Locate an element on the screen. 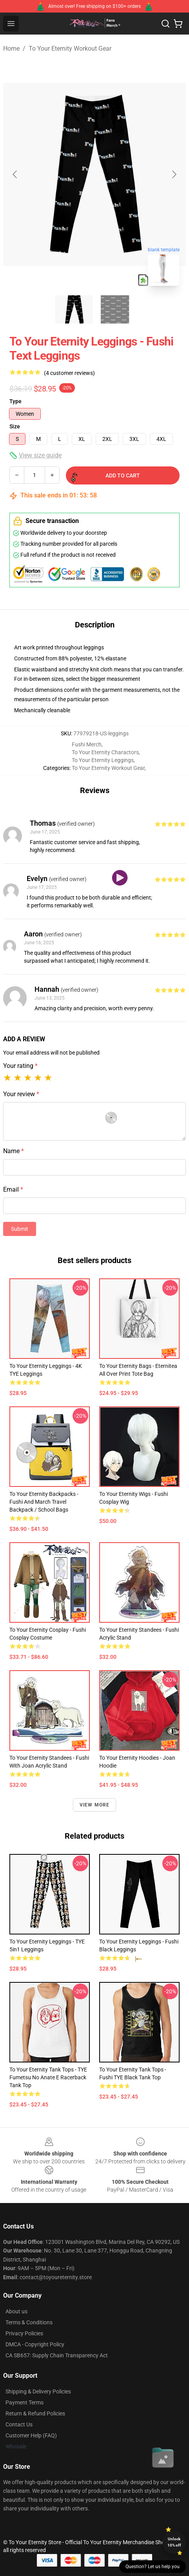 This screenshot has height=2576, width=189. indicates video content or media files is located at coordinates (120, 878).